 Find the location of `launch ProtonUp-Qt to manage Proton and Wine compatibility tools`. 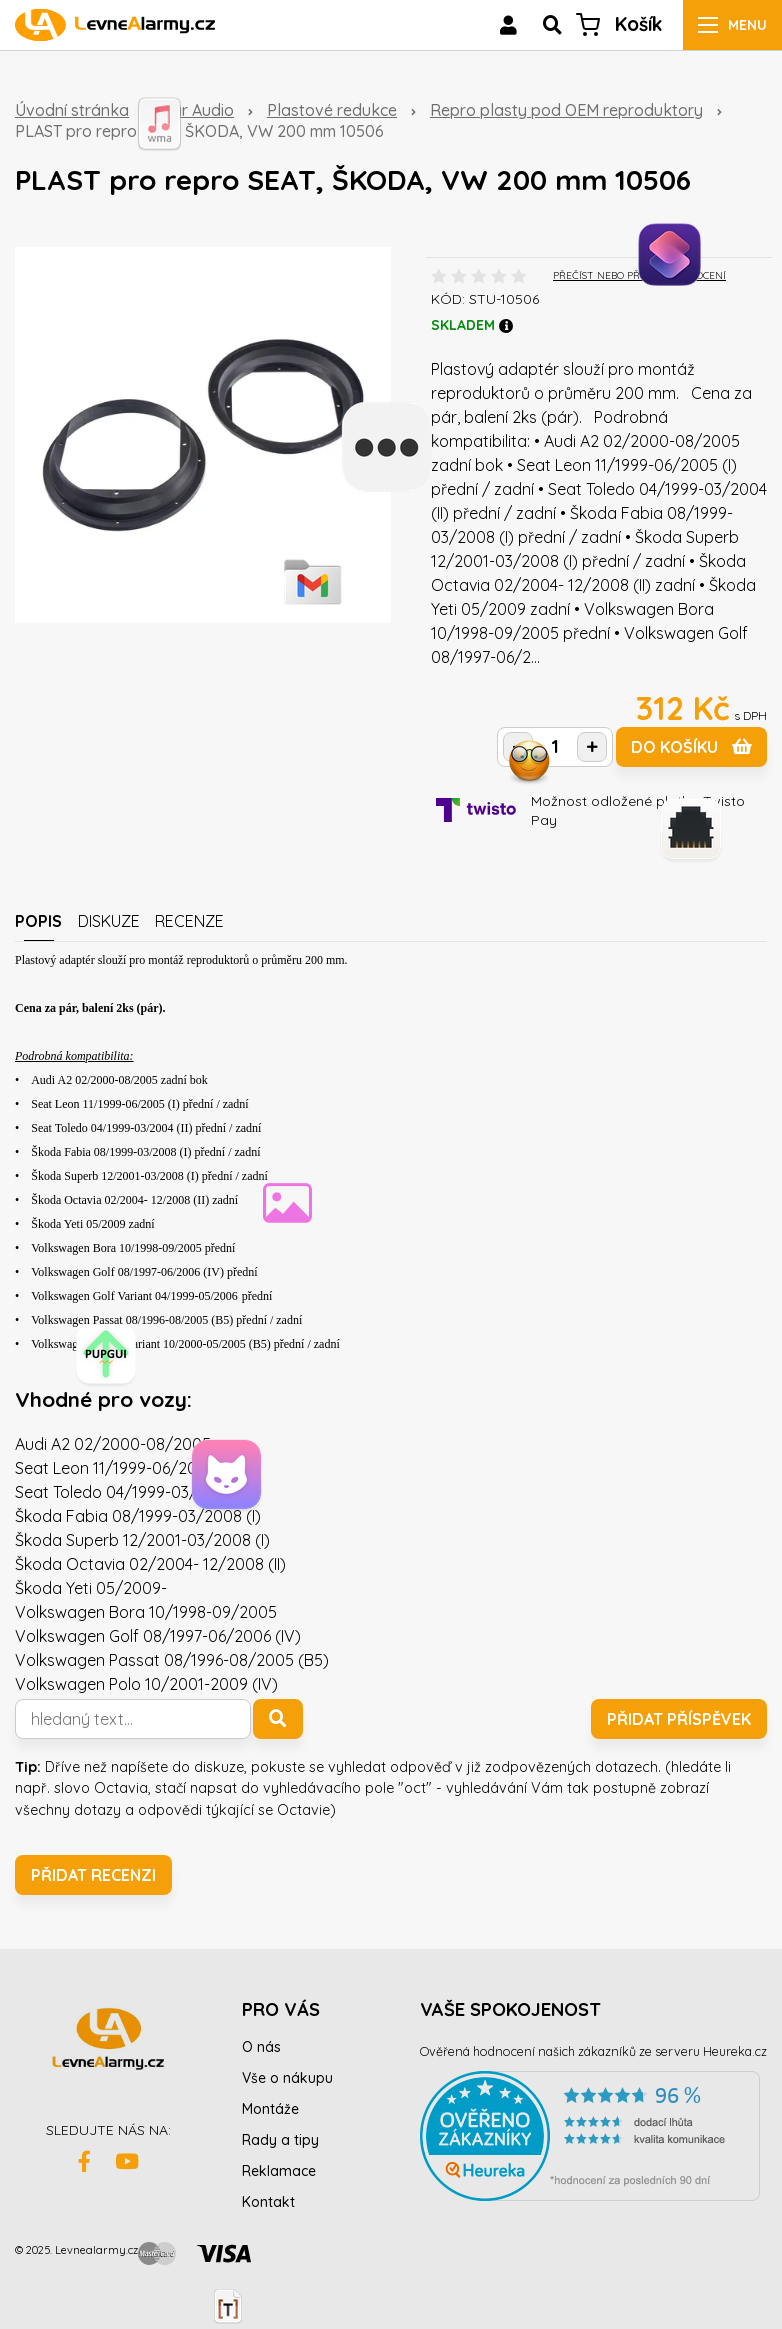

launch ProtonUp-Qt to manage Proton and Wine compatibility tools is located at coordinates (106, 1354).